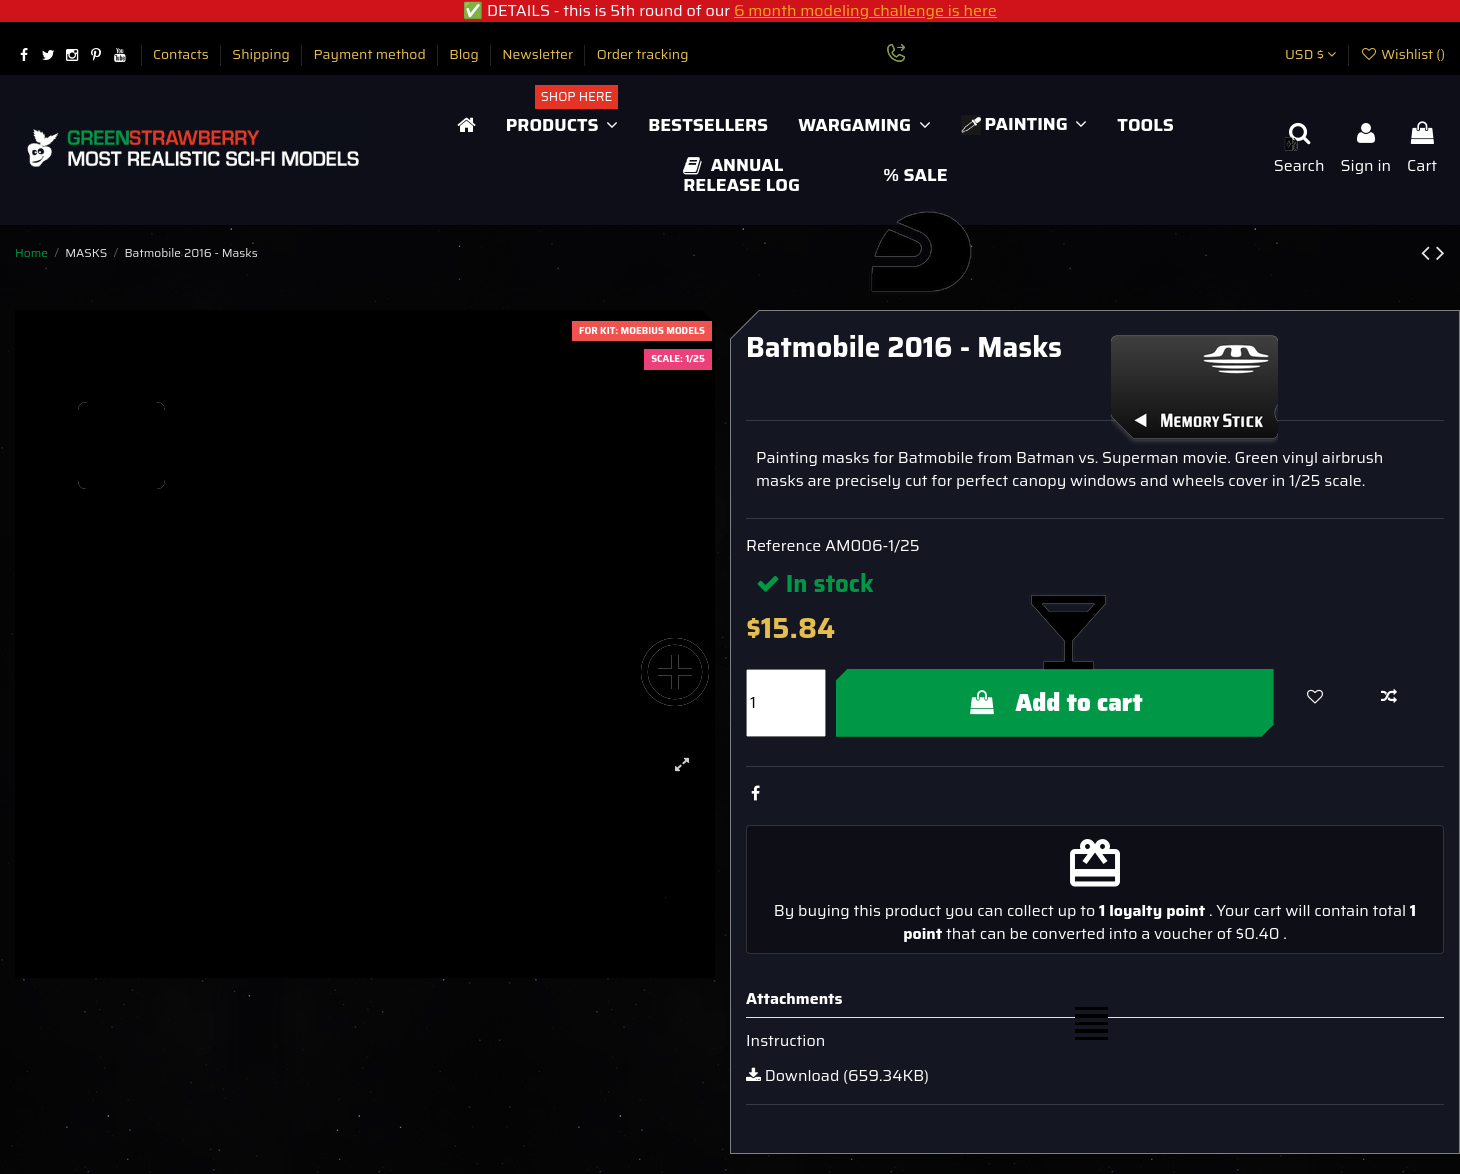 The height and width of the screenshot is (1174, 1460). What do you see at coordinates (1291, 144) in the screenshot?
I see `find nearby electric vehicle charging stations` at bounding box center [1291, 144].